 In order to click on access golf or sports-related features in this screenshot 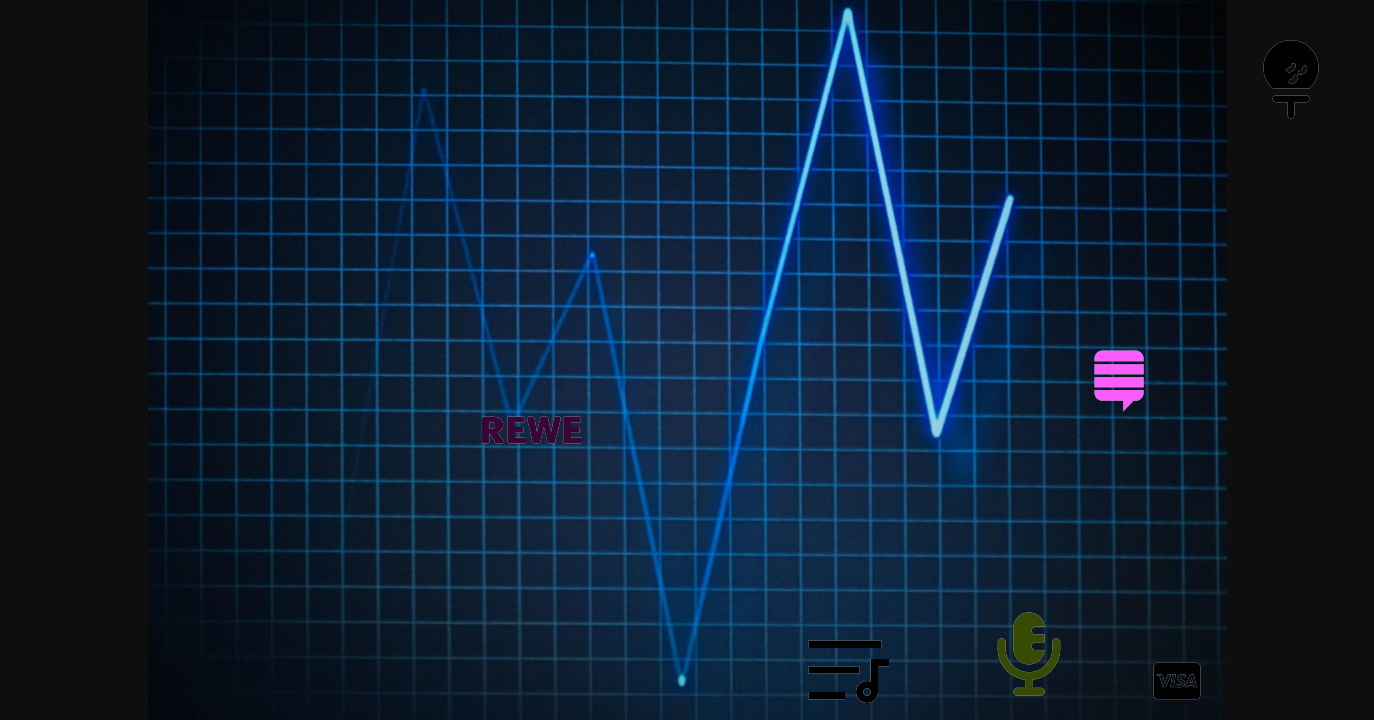, I will do `click(1291, 77)`.